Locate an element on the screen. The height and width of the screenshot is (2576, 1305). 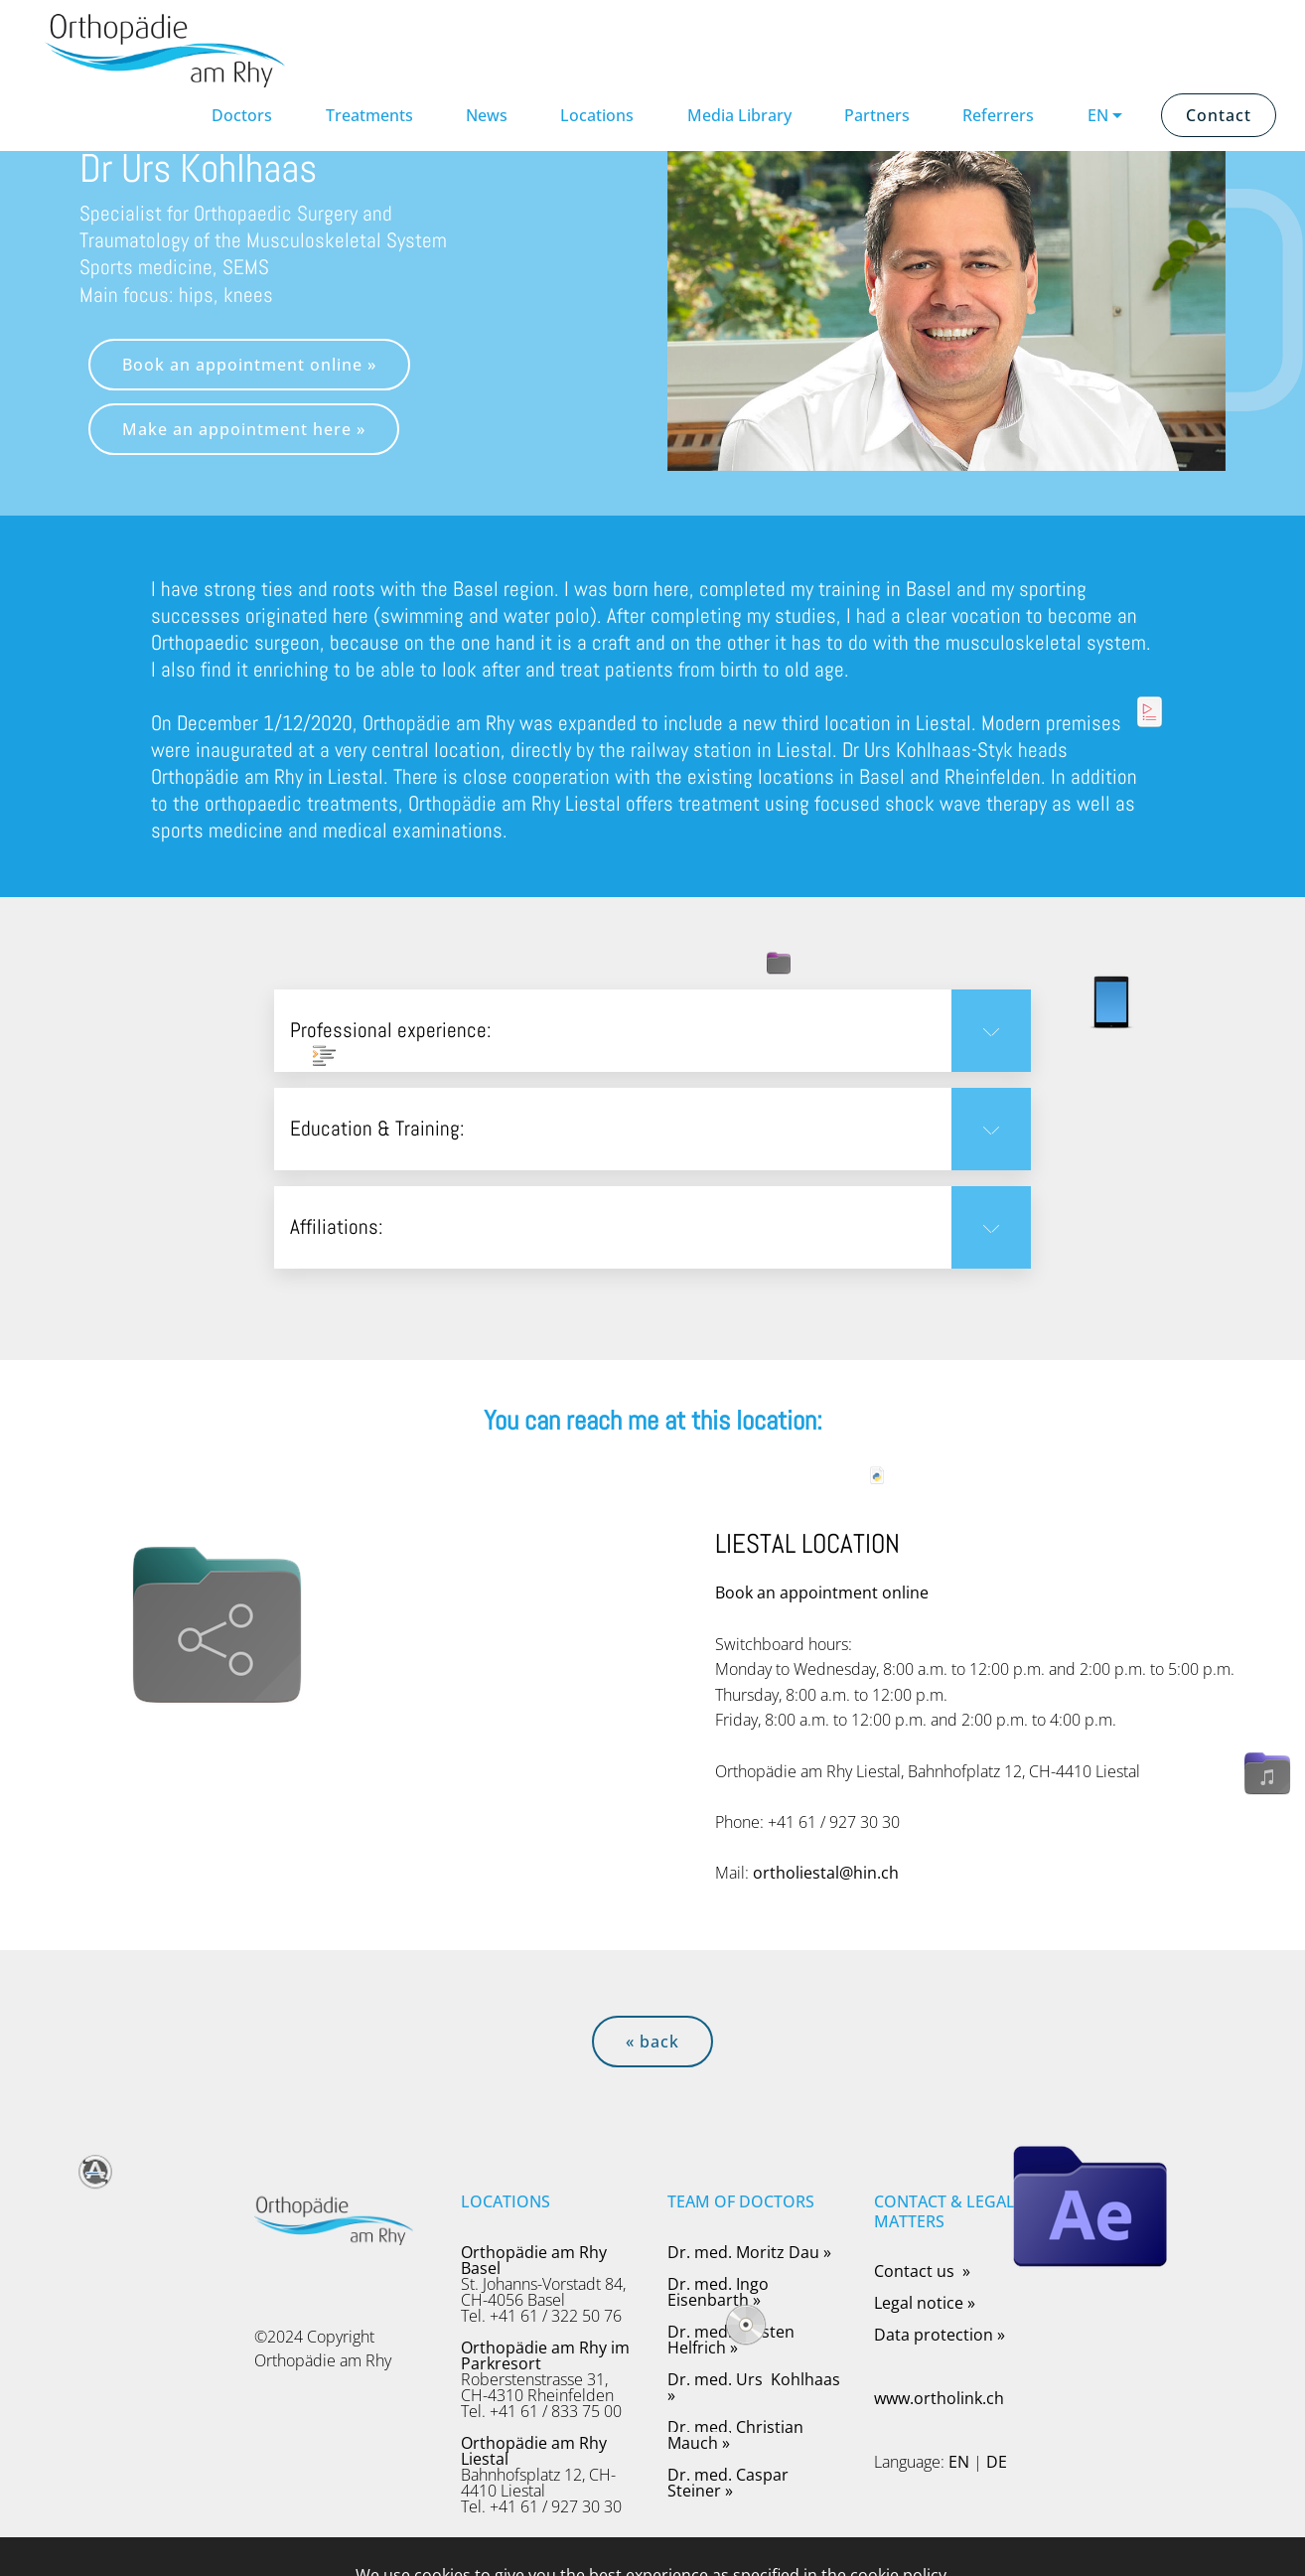
unmount or eject a CD/DVD disc is located at coordinates (746, 2325).